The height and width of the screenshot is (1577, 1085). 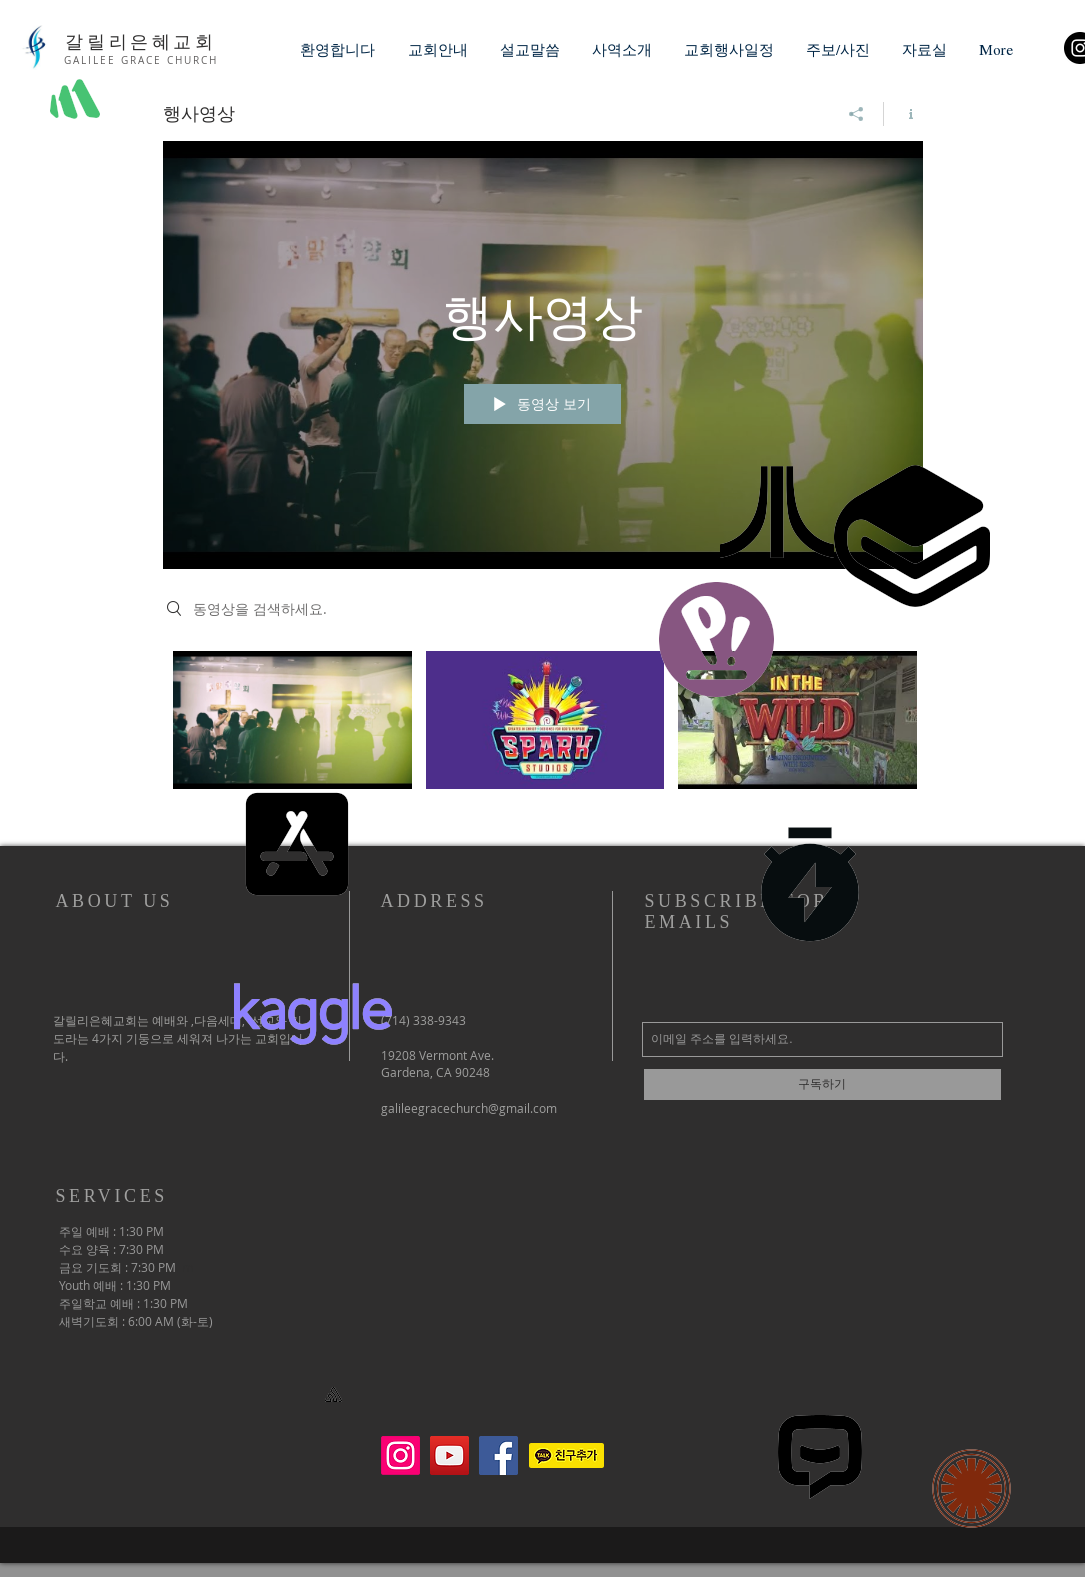 What do you see at coordinates (333, 1394) in the screenshot?
I see `link to Sentry error monitoring service` at bounding box center [333, 1394].